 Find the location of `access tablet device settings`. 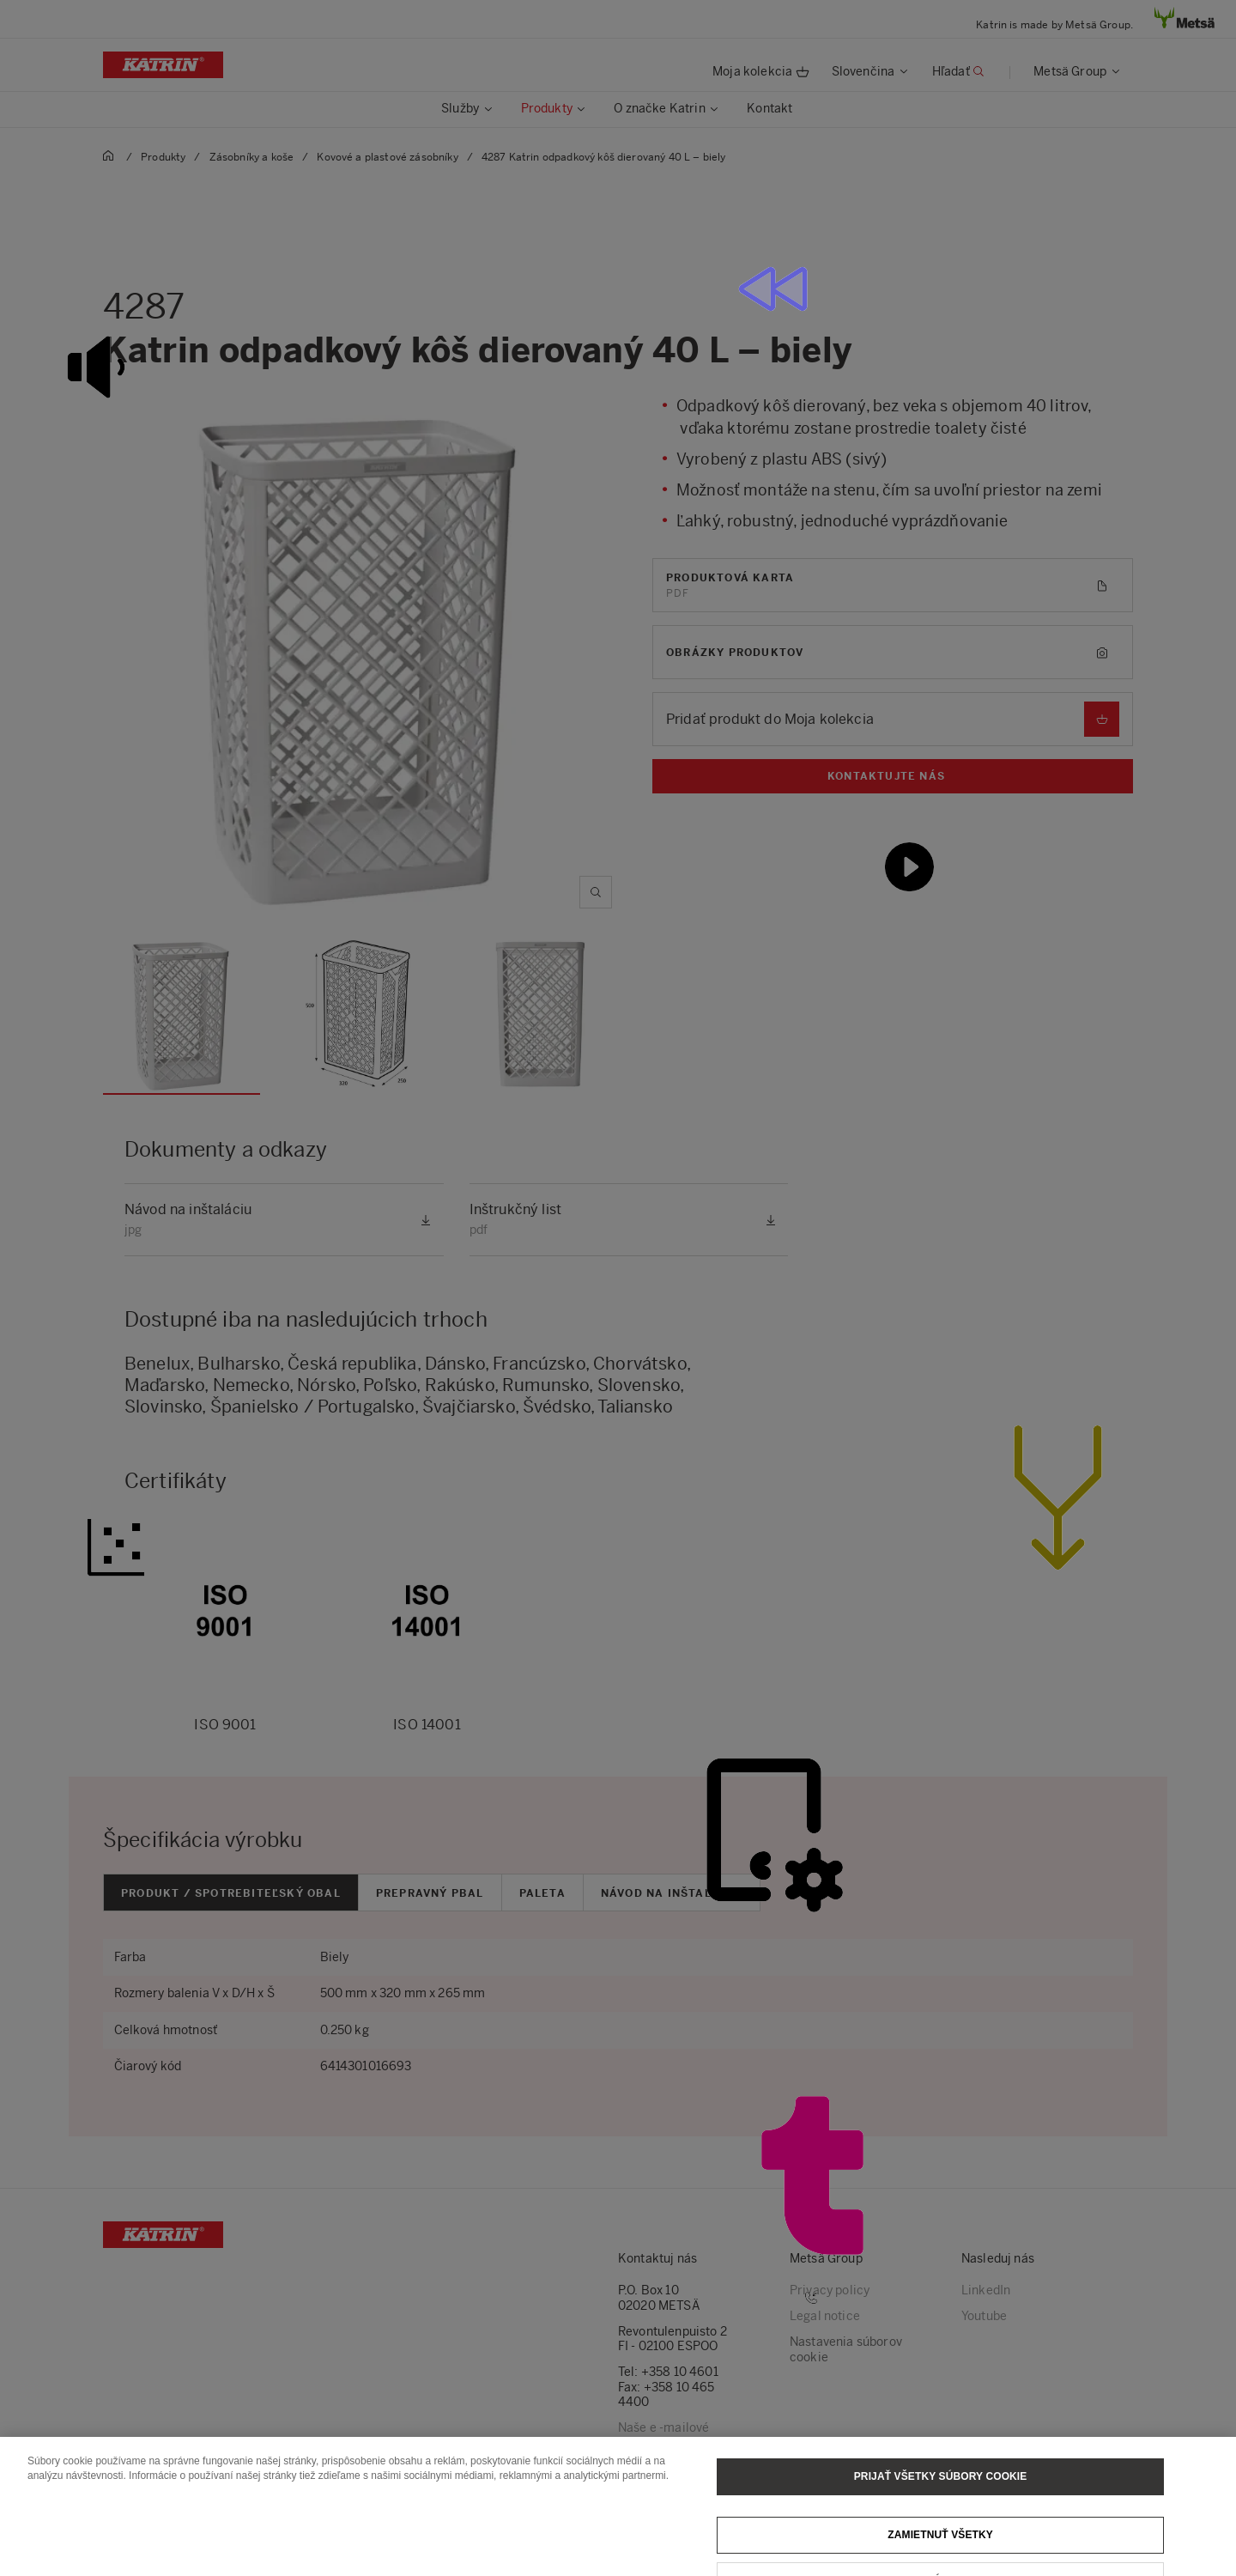

access tablet device settings is located at coordinates (764, 1830).